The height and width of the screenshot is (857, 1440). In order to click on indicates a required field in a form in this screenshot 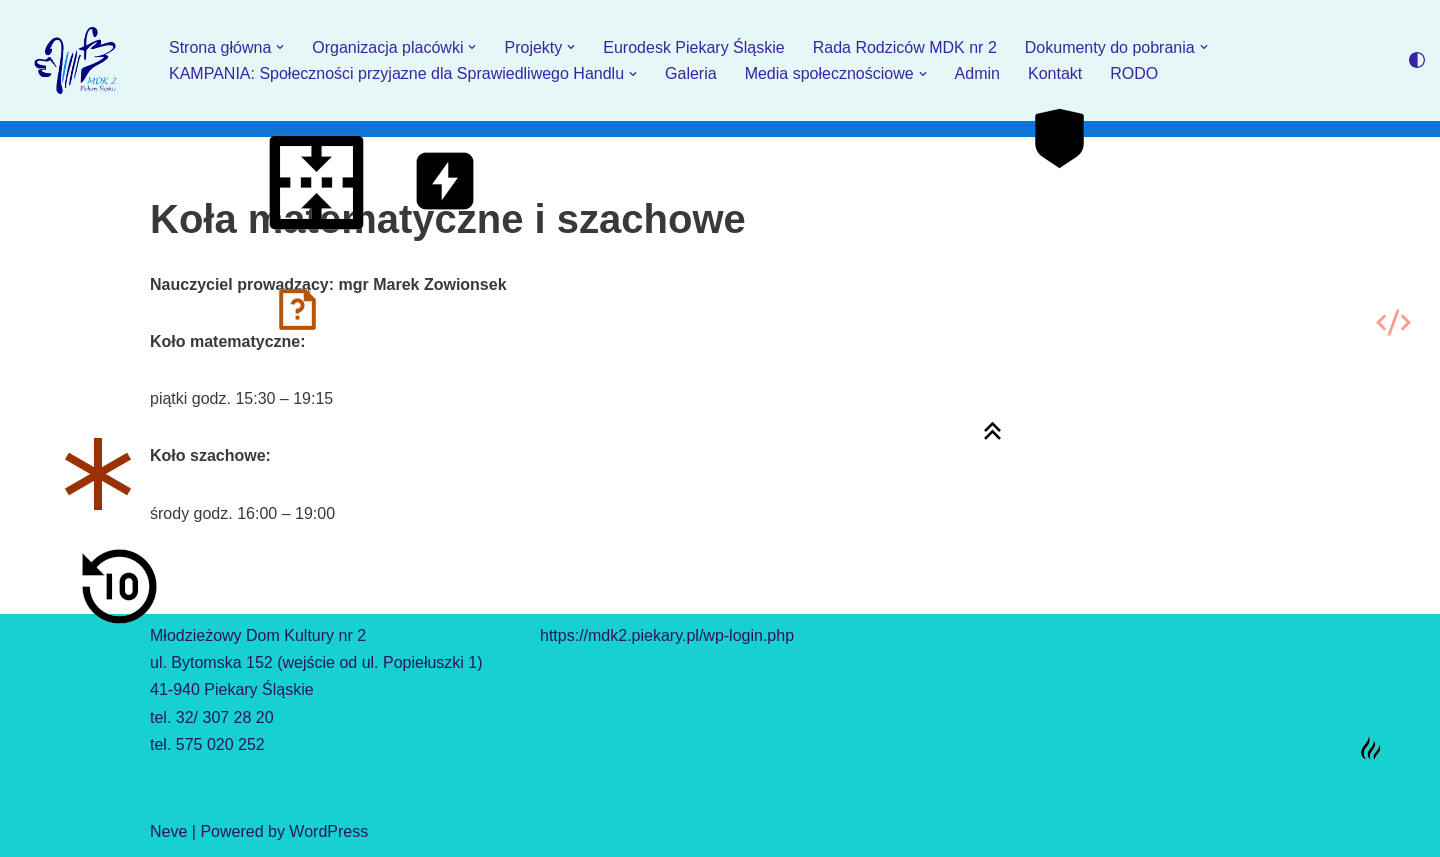, I will do `click(98, 474)`.